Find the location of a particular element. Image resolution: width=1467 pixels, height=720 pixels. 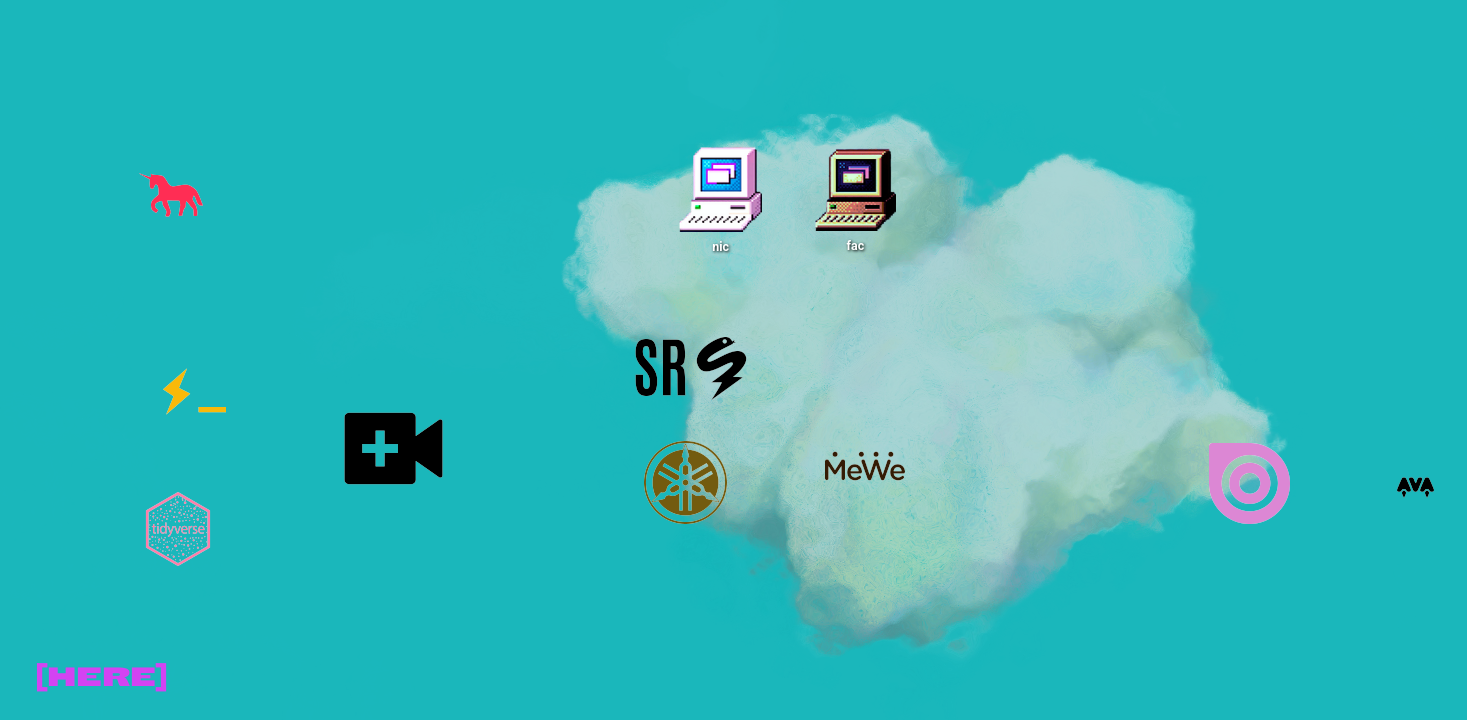

yamaha motor corporation logo is located at coordinates (685, 482).